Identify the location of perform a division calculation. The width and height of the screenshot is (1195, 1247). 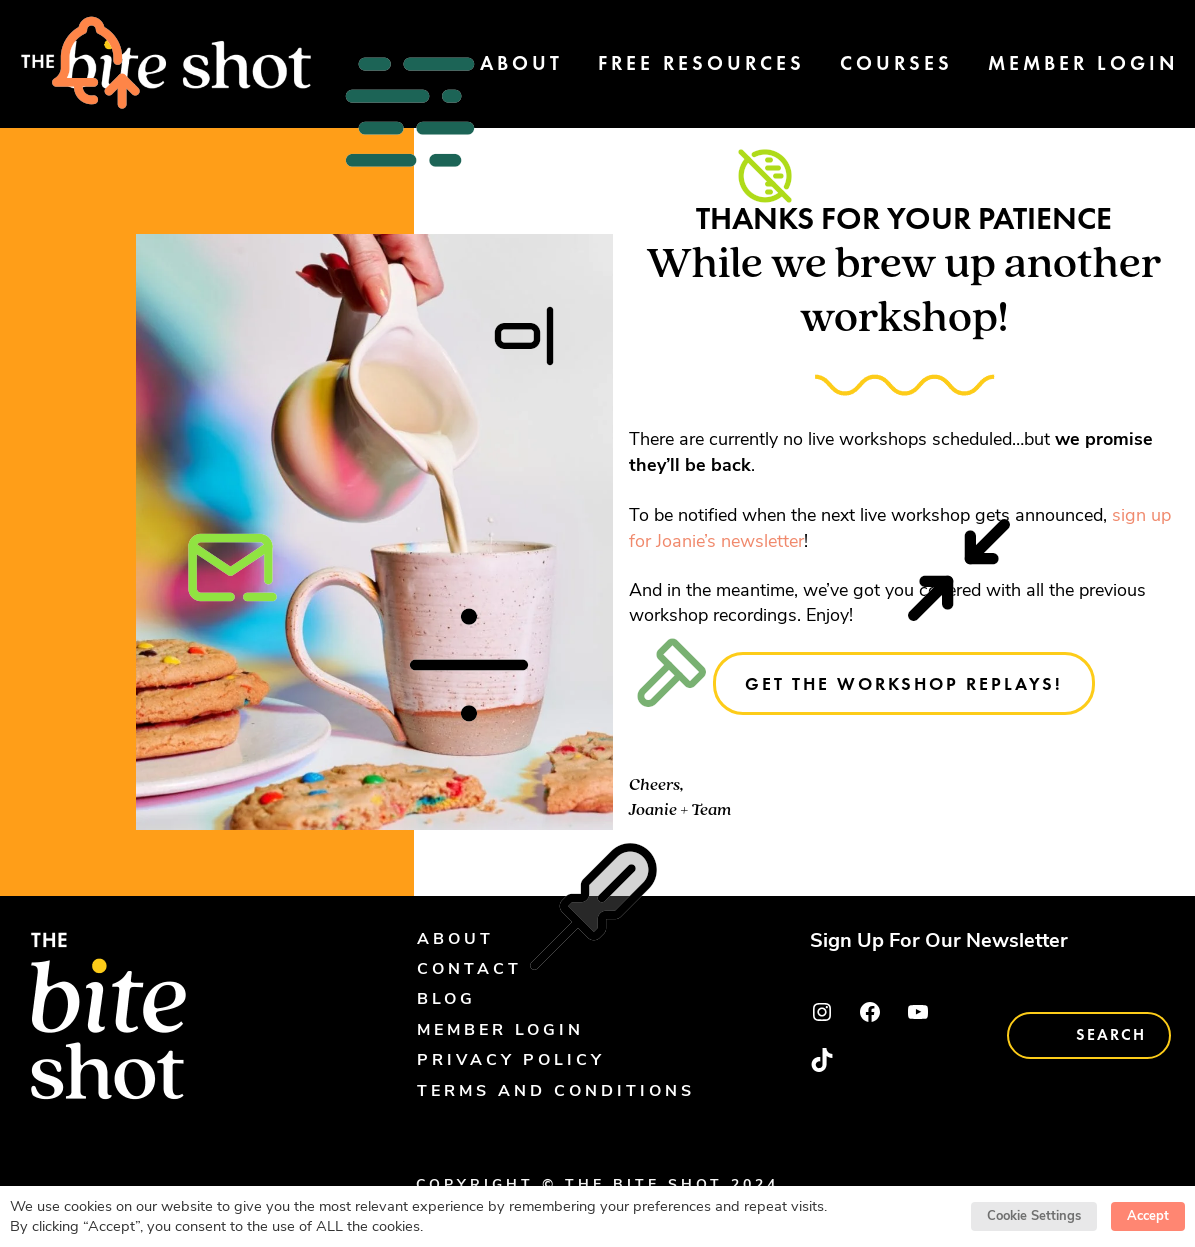
(469, 665).